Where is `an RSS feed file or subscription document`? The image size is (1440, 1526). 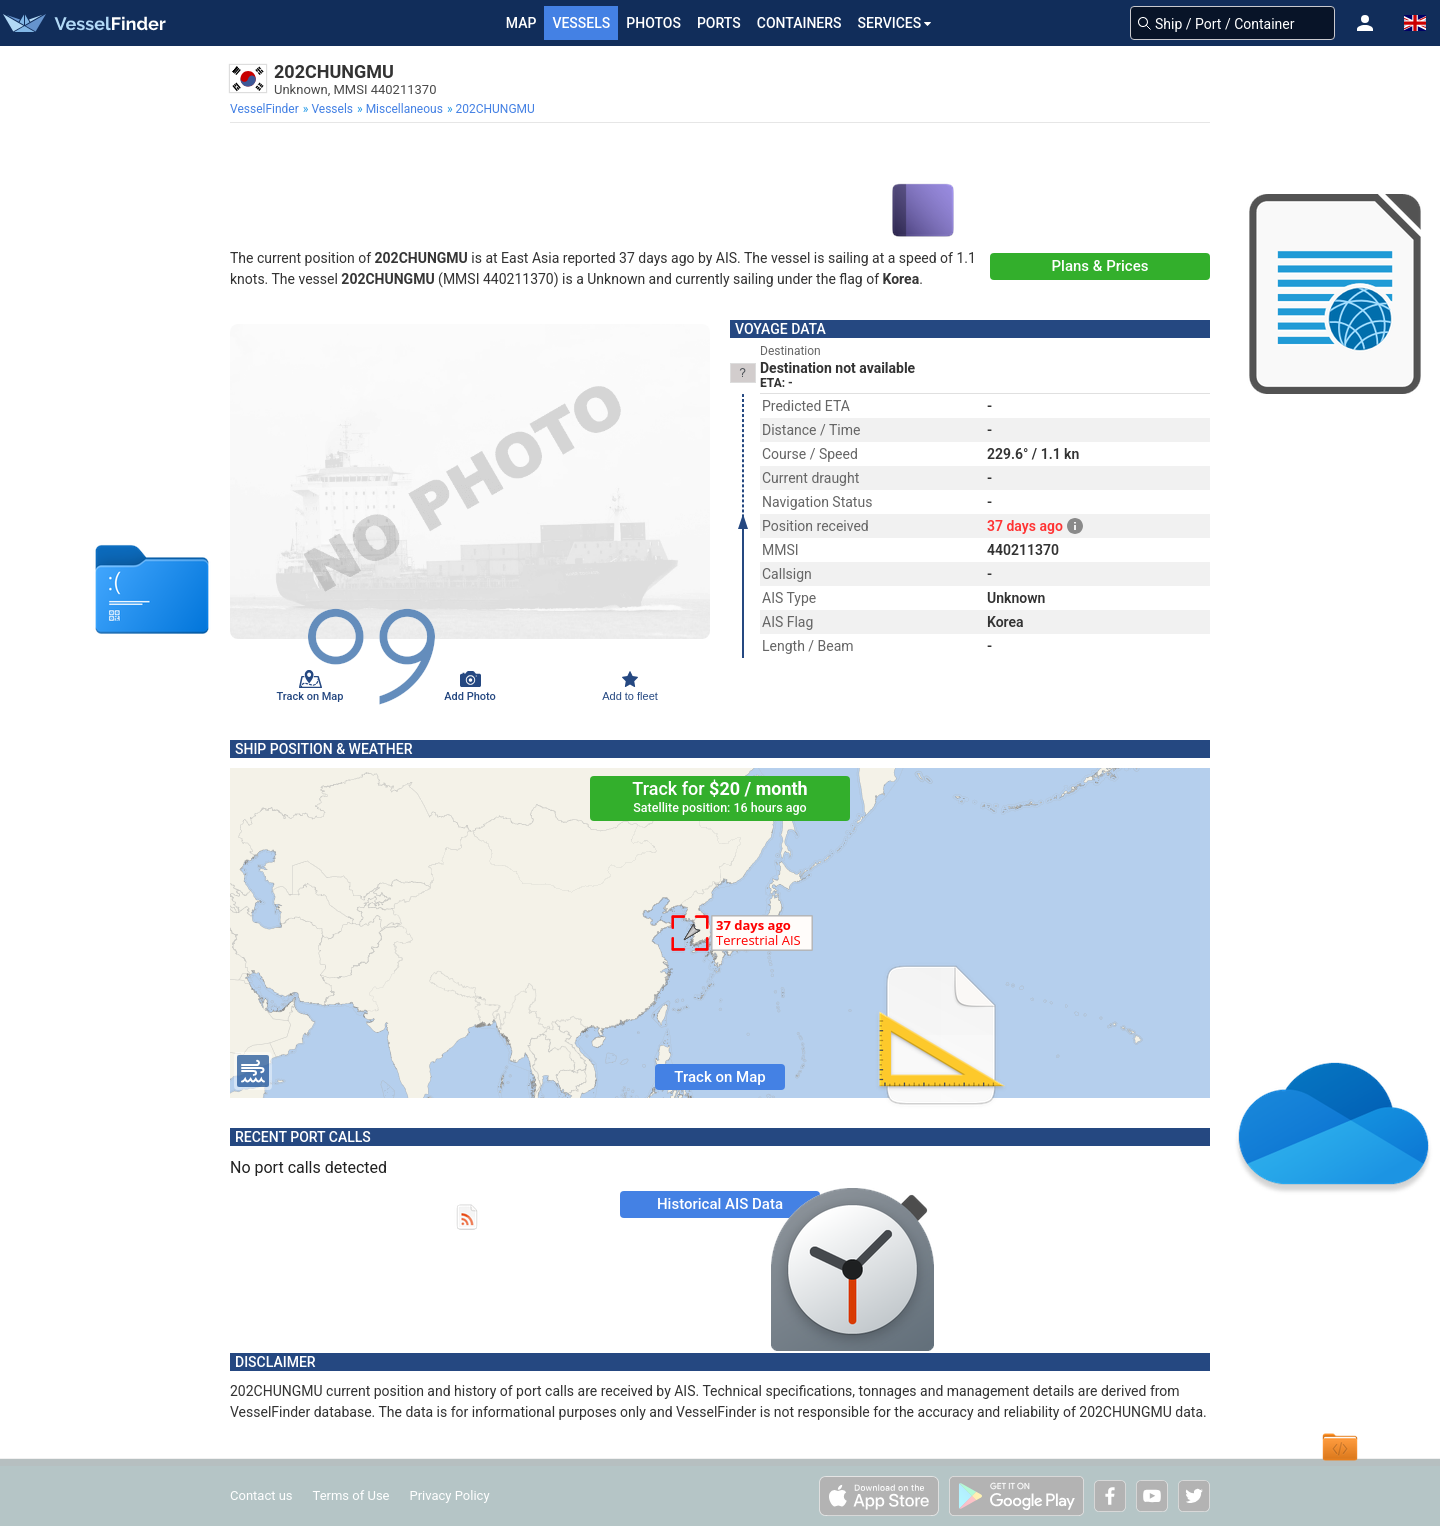 an RSS feed file or subscription document is located at coordinates (467, 1217).